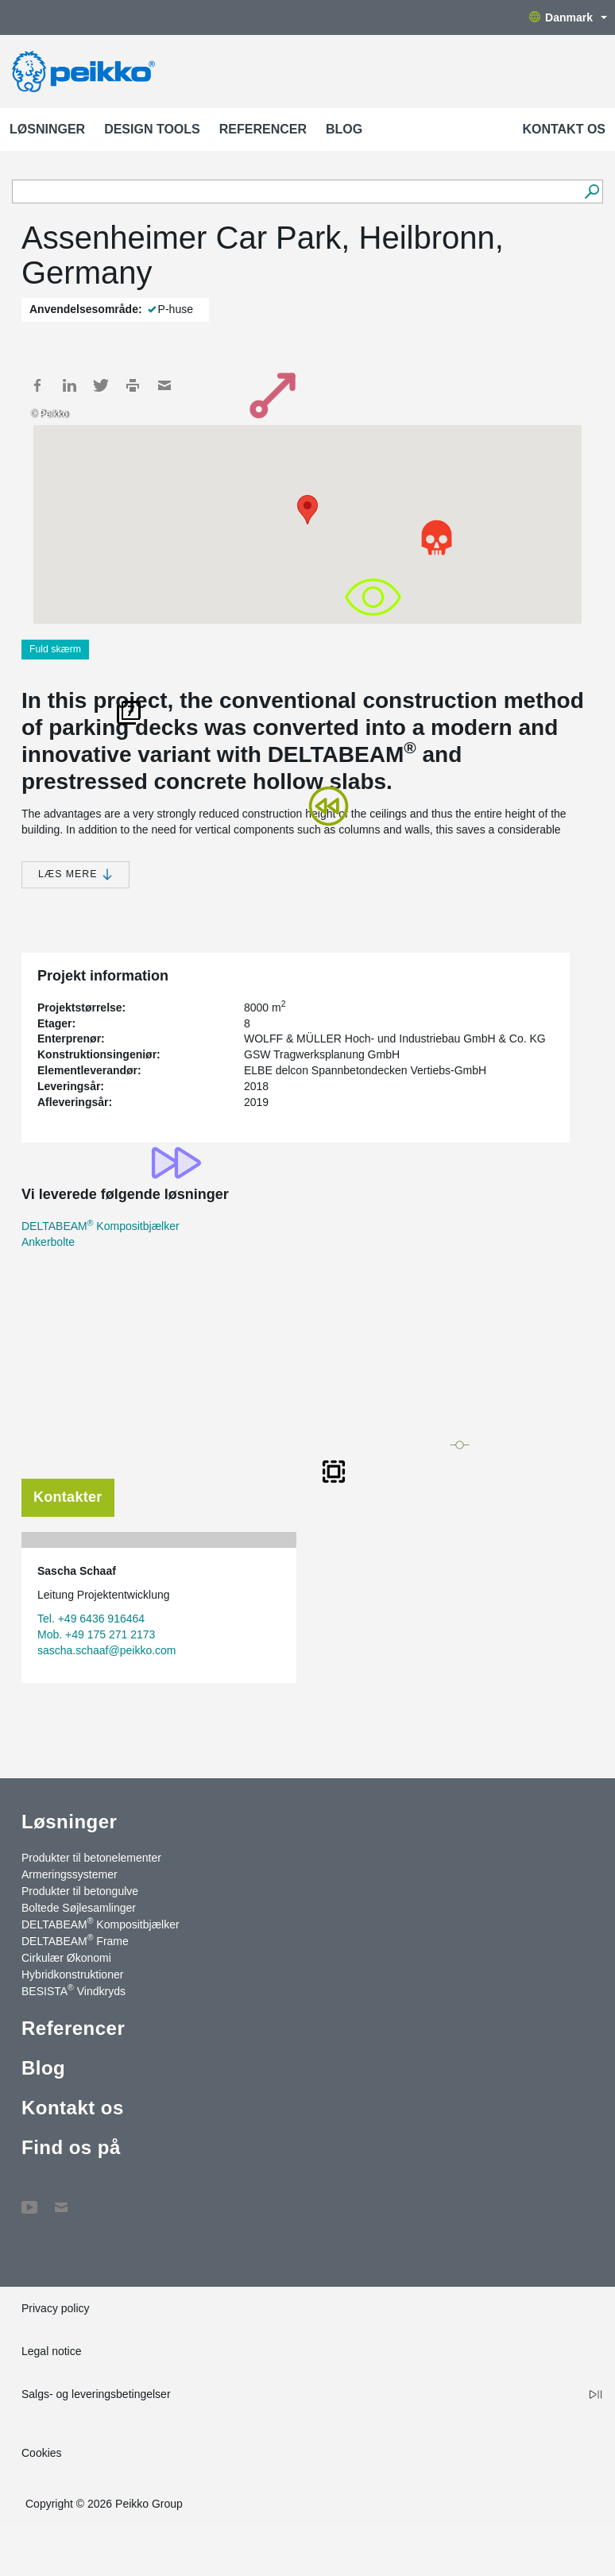 Image resolution: width=615 pixels, height=2576 pixels. What do you see at coordinates (129, 713) in the screenshot?
I see `indicates 7 items or notifications` at bounding box center [129, 713].